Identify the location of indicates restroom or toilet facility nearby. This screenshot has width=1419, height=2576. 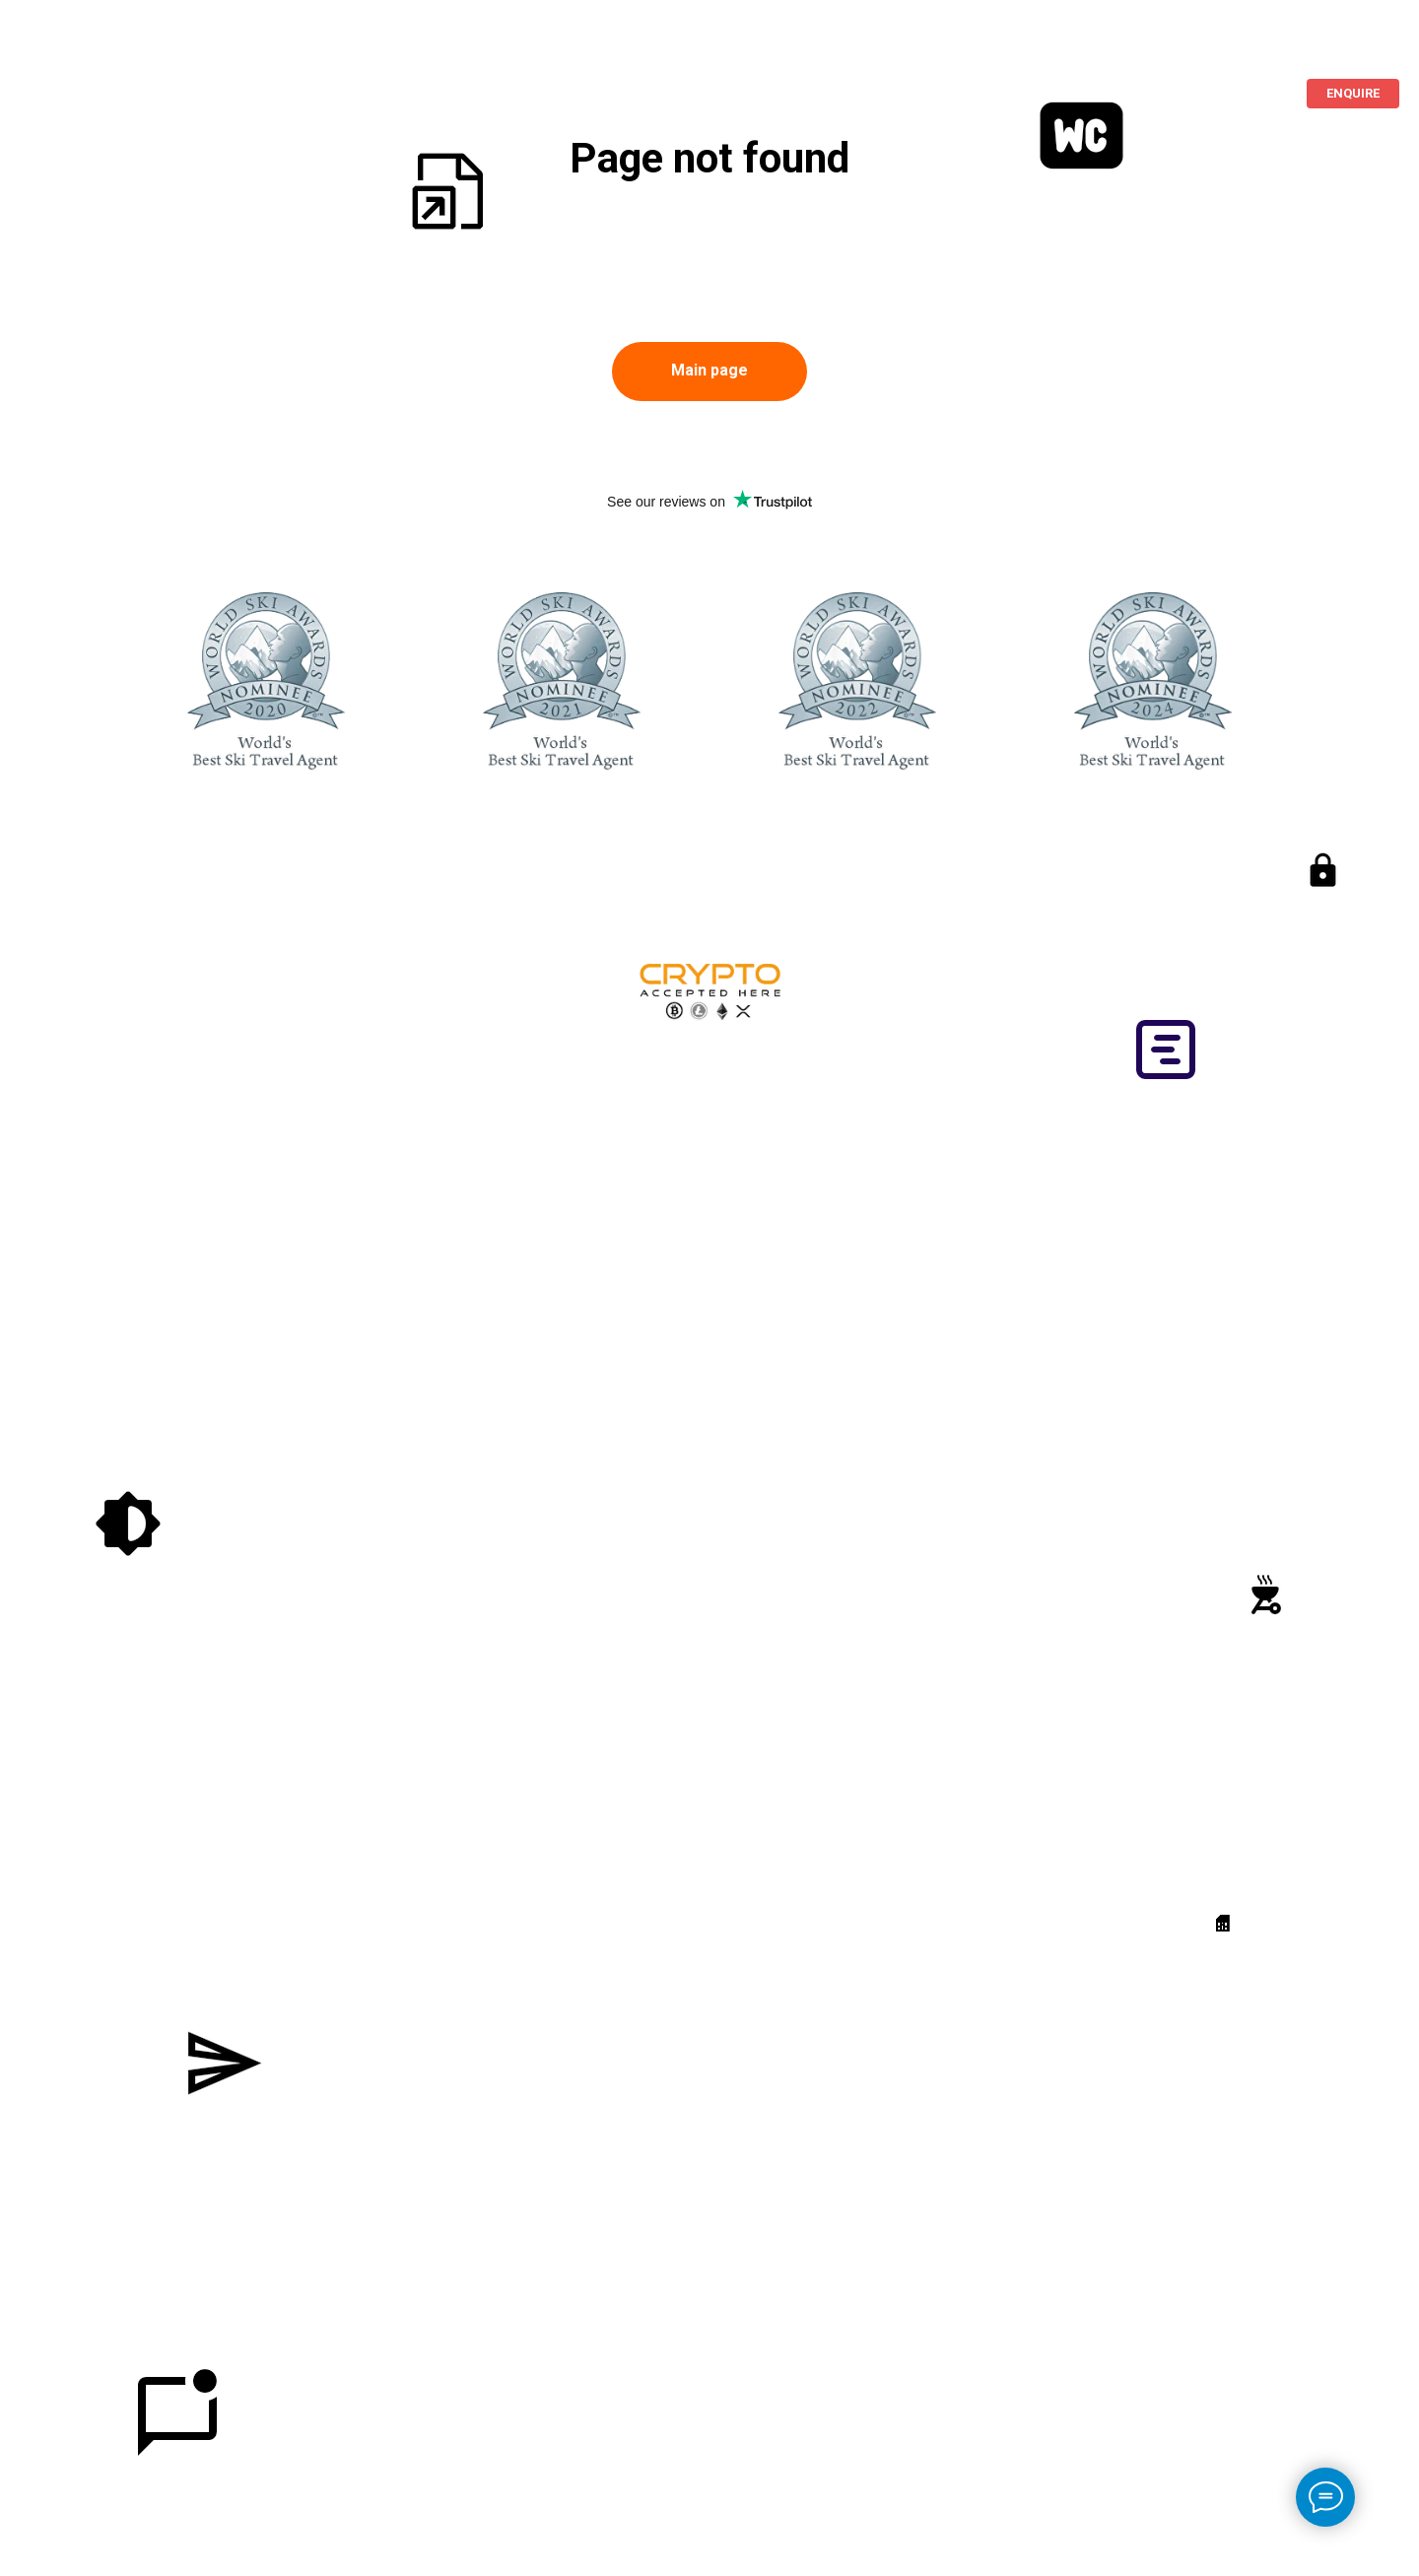
(1081, 135).